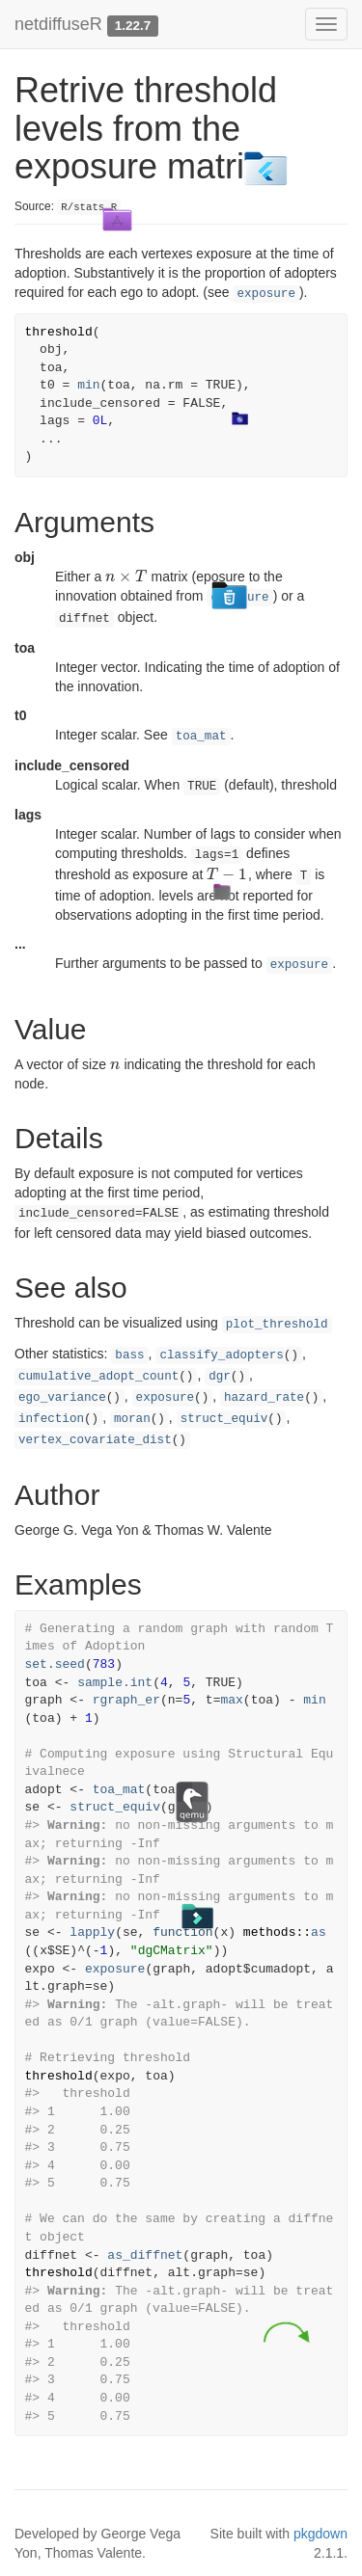 This screenshot has width=362, height=2576. Describe the element at coordinates (229, 596) in the screenshot. I see `open folder containing CSS stylesheets` at that location.